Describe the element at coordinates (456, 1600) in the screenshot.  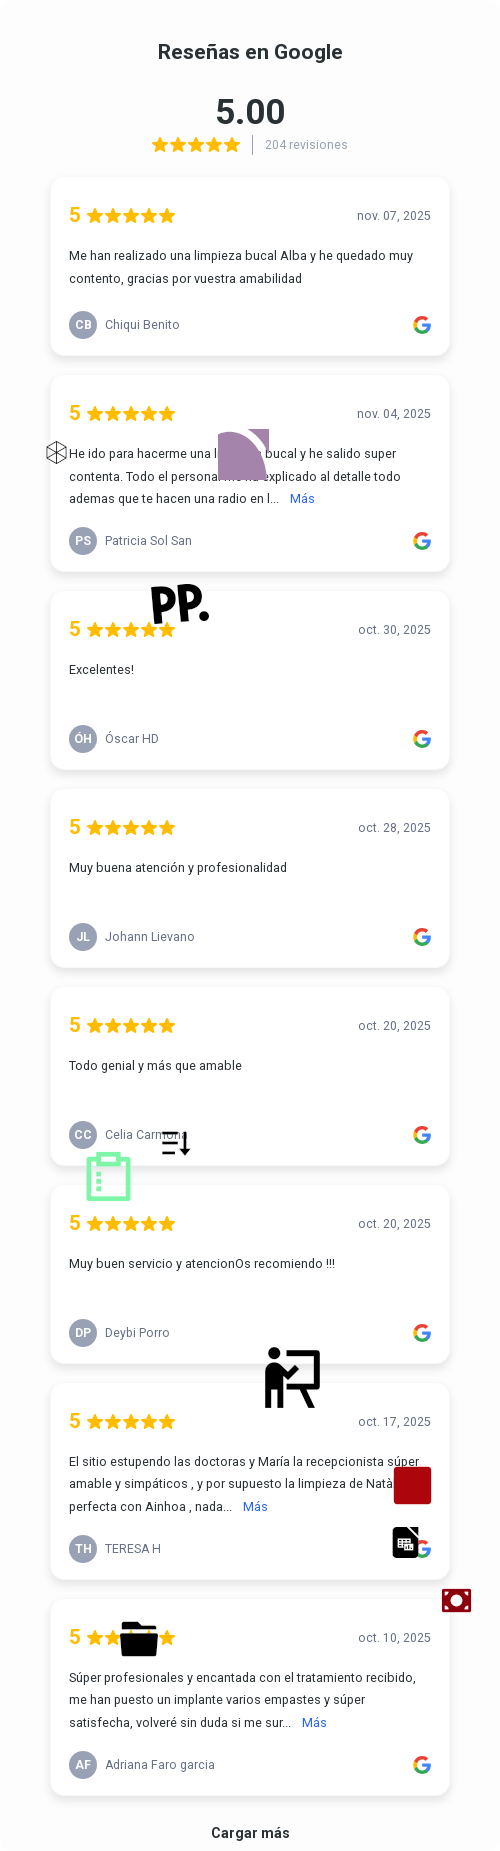
I see `view cash or currency balance` at that location.